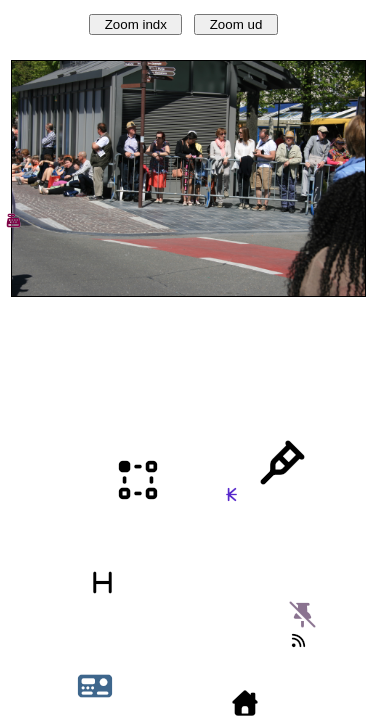  I want to click on unpin this item, so click(302, 614).